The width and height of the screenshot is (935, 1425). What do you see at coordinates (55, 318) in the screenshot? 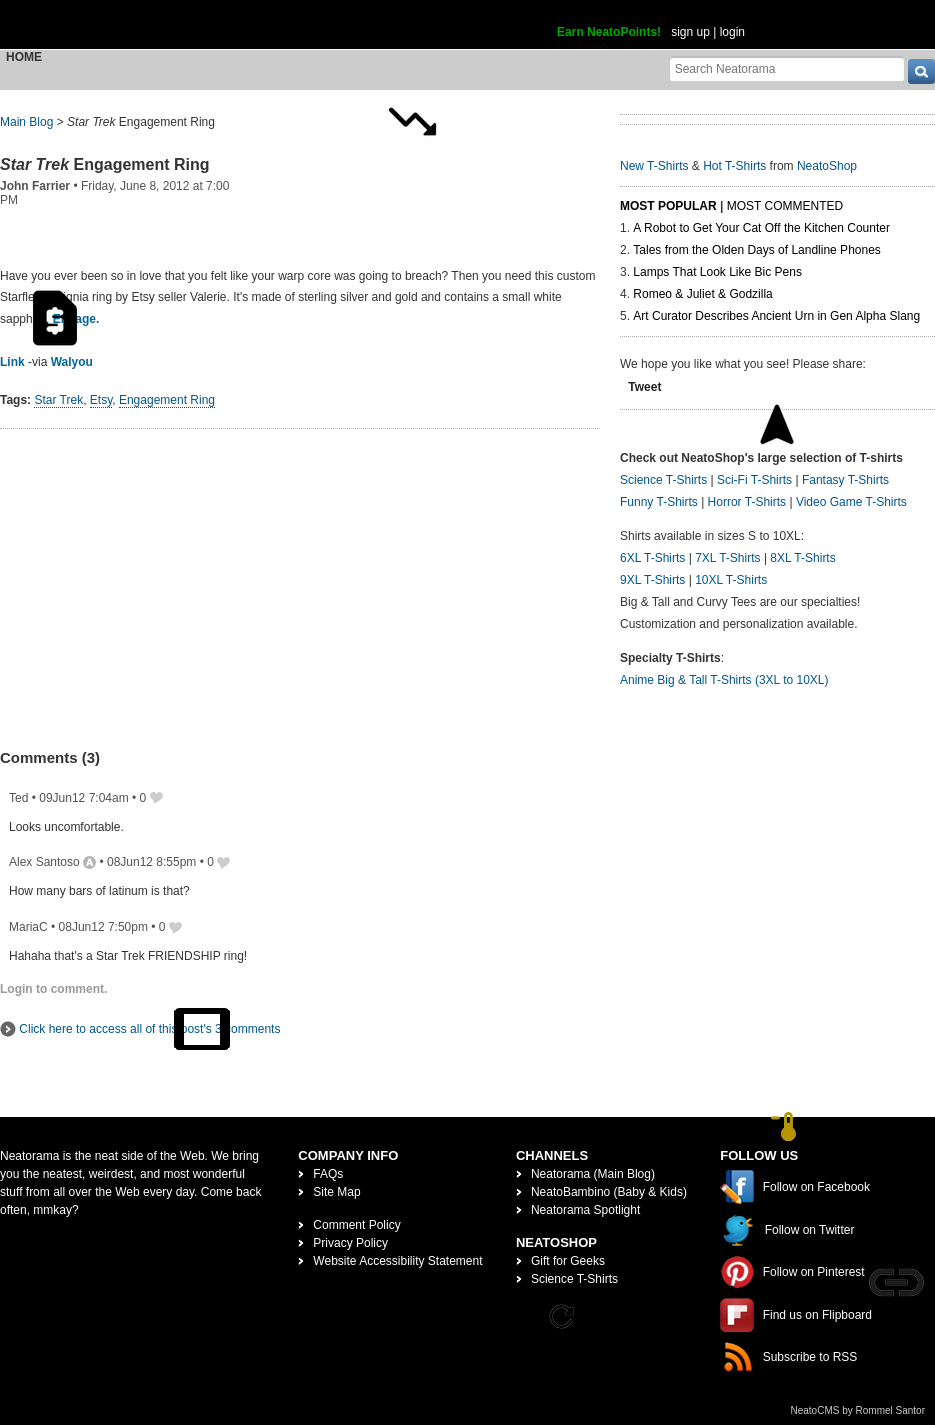
I see `view invoice or payment request` at bounding box center [55, 318].